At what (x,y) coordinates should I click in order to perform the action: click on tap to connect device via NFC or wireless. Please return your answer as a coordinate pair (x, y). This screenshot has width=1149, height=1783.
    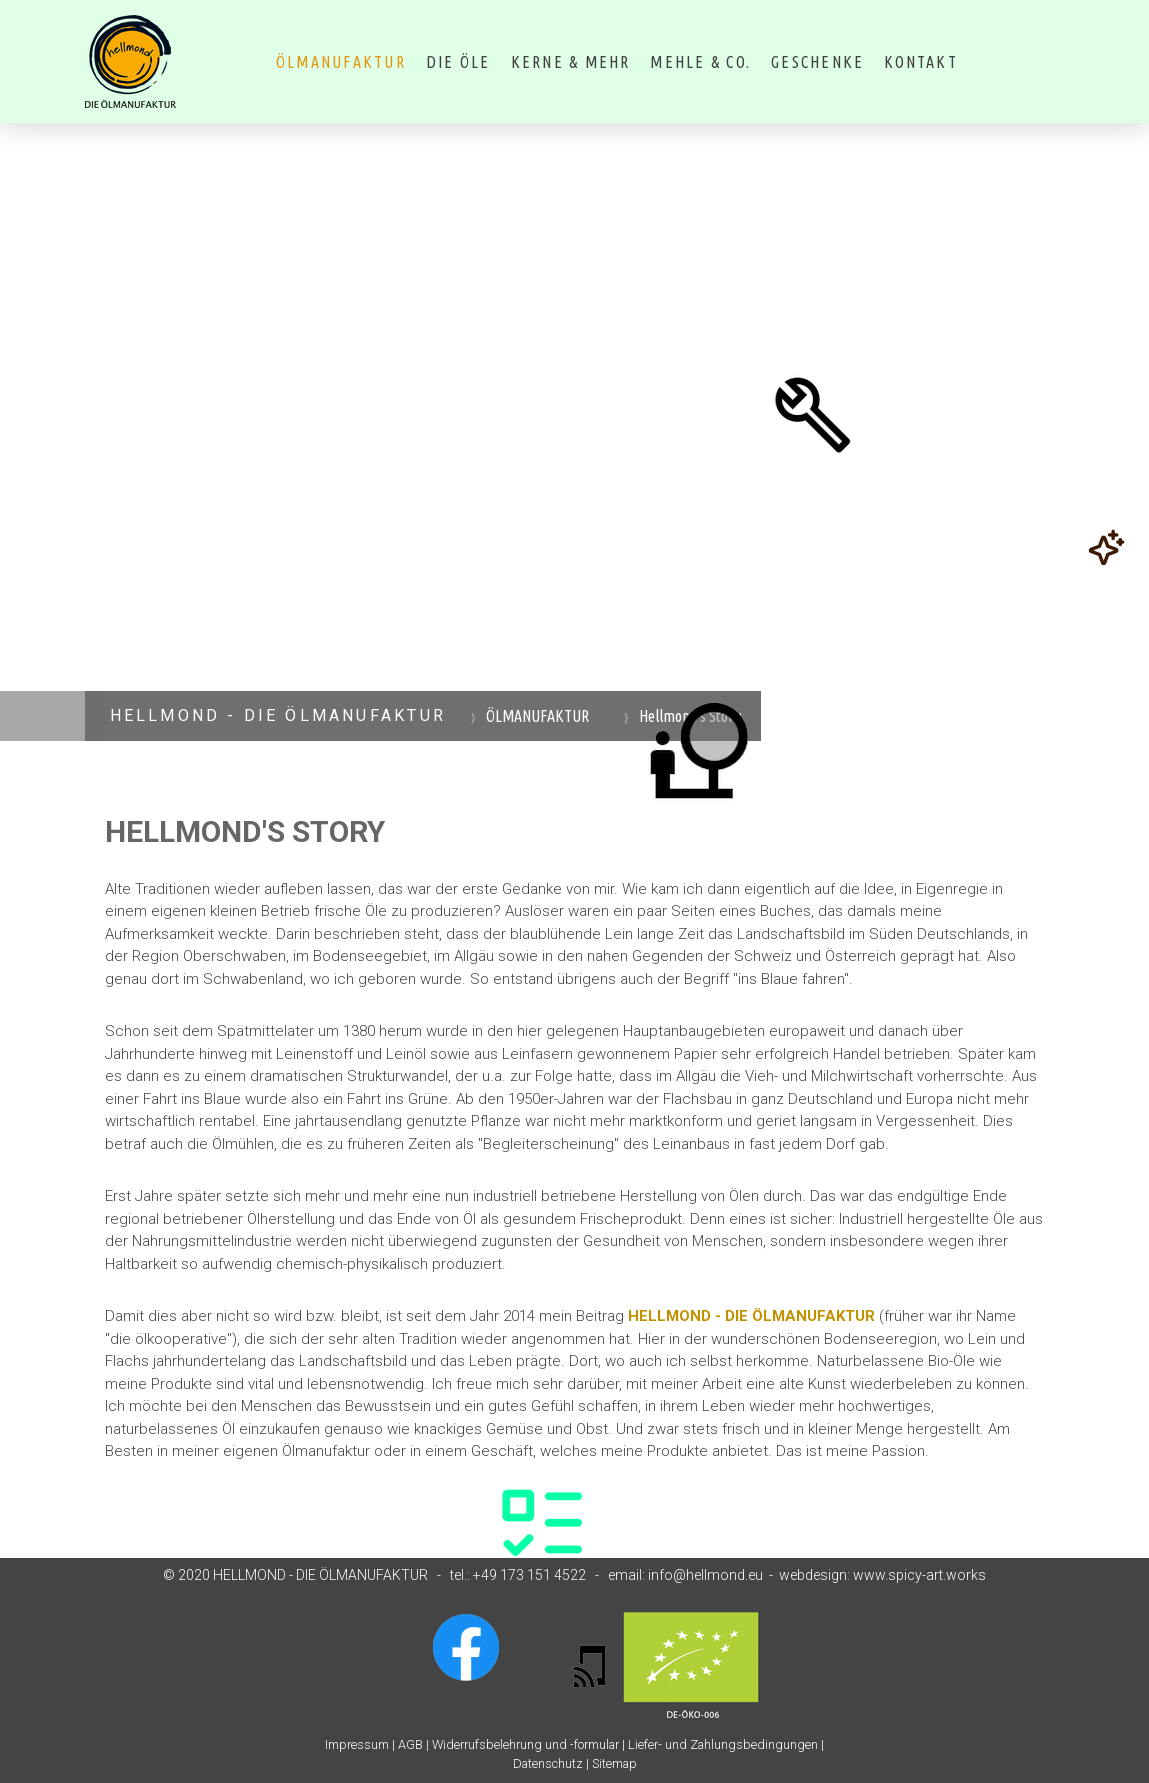
    Looking at the image, I should click on (592, 1666).